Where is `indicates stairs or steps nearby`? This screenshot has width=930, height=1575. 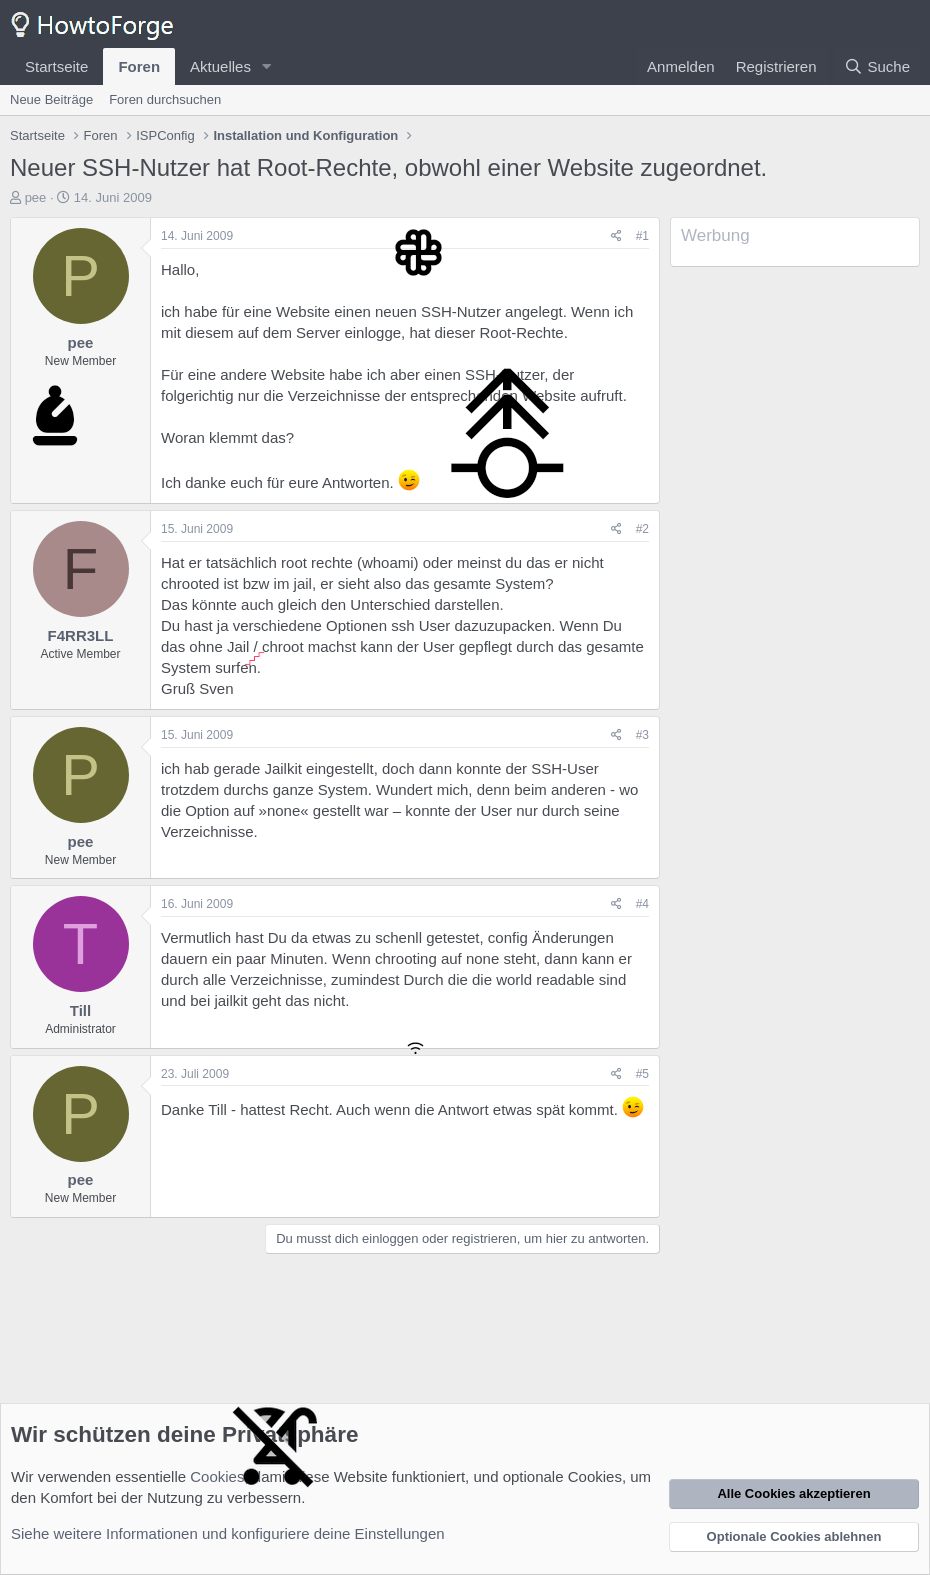 indicates stairs or steps nearby is located at coordinates (254, 658).